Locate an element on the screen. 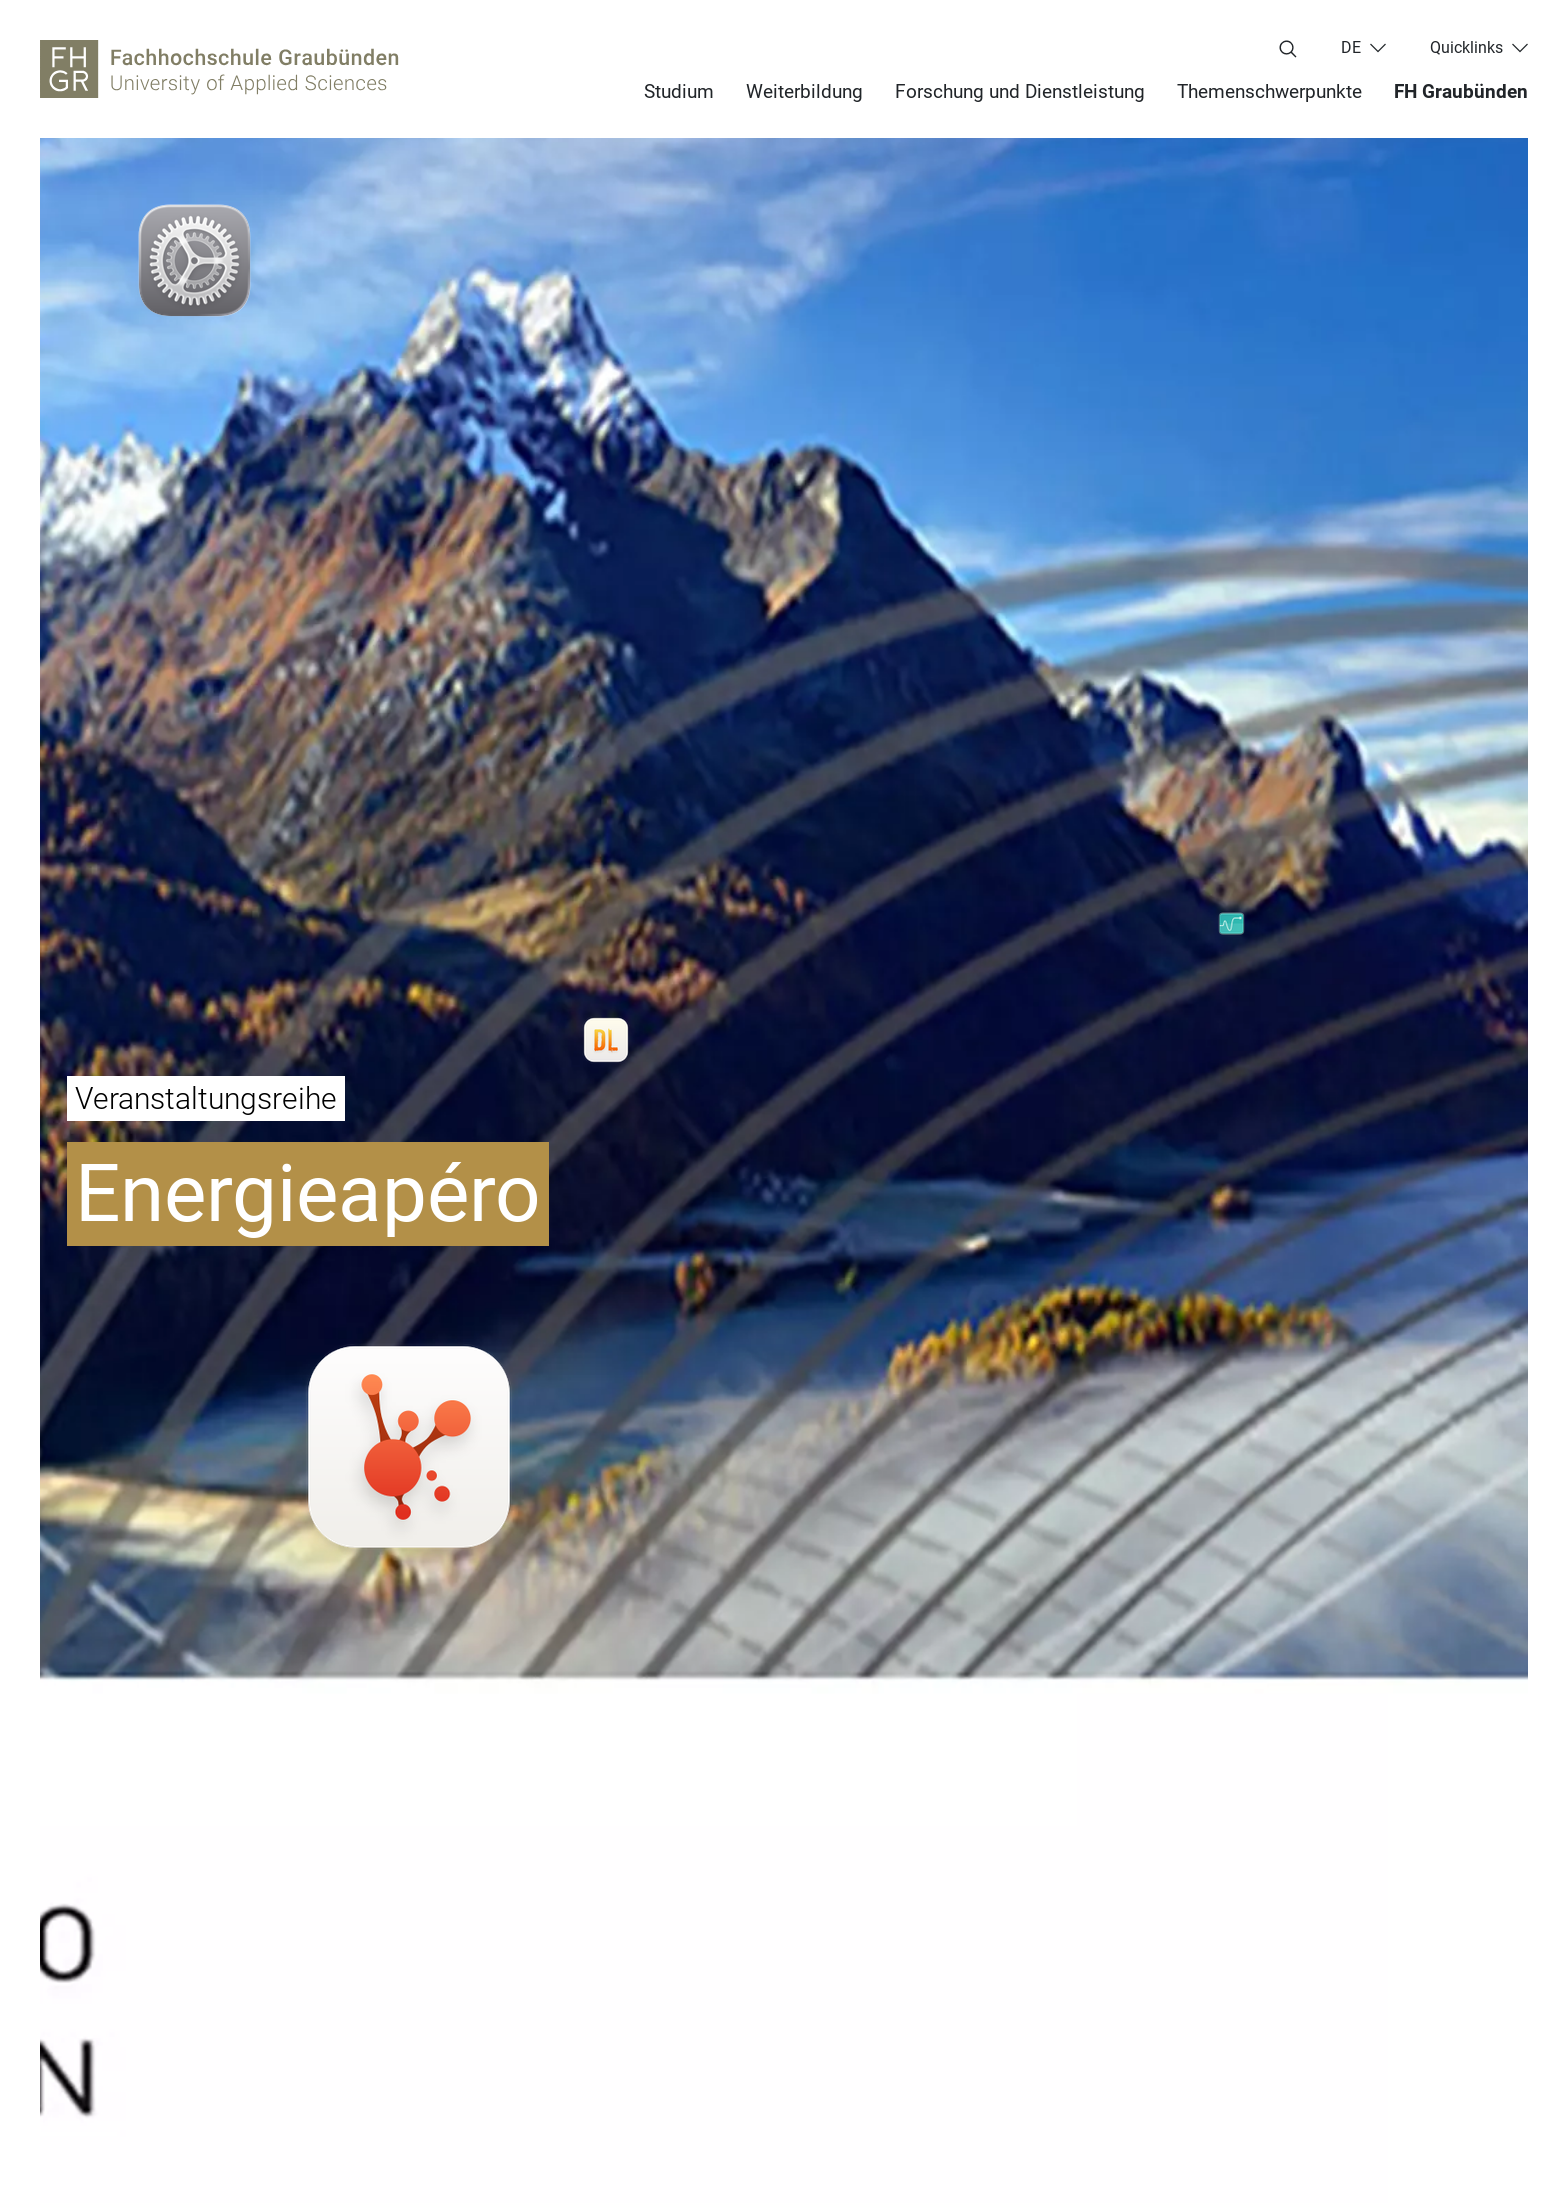  launch visualvm application is located at coordinates (409, 1447).